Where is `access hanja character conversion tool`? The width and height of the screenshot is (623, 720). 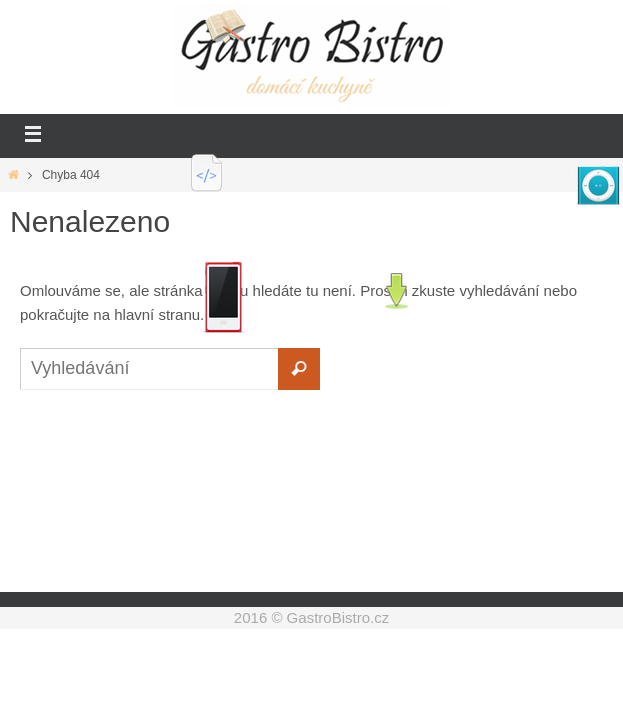 access hanja character conversion tool is located at coordinates (225, 25).